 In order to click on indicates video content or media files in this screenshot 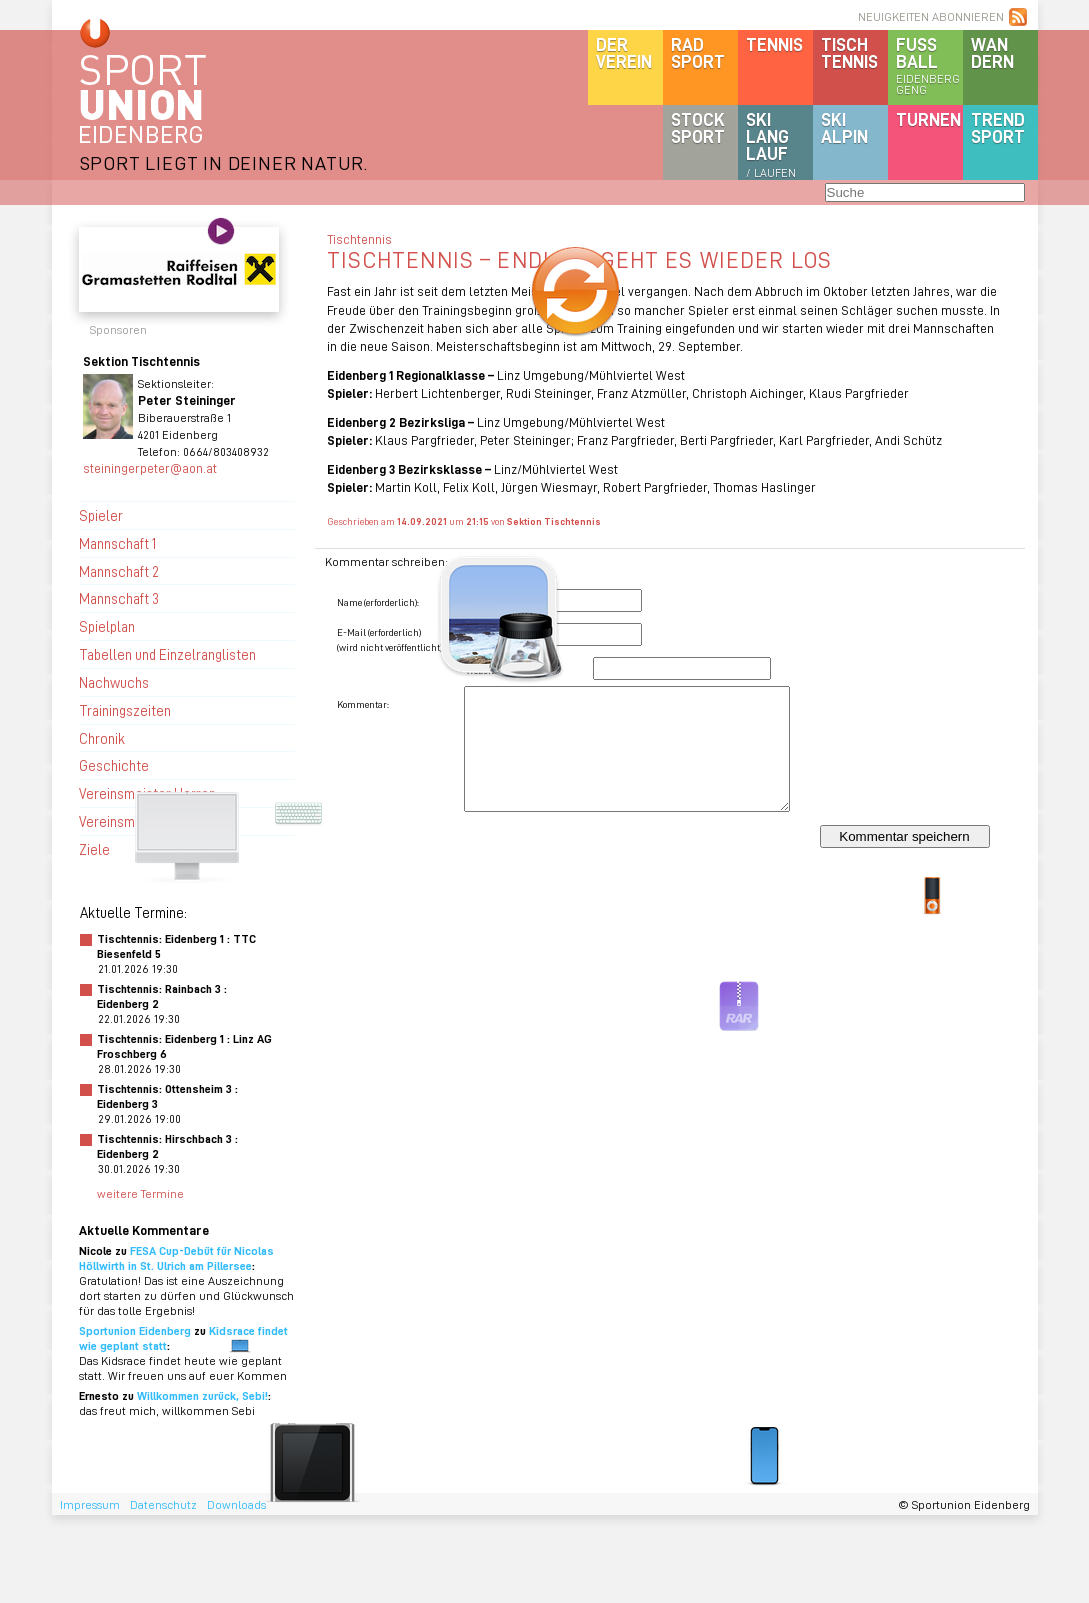, I will do `click(221, 231)`.